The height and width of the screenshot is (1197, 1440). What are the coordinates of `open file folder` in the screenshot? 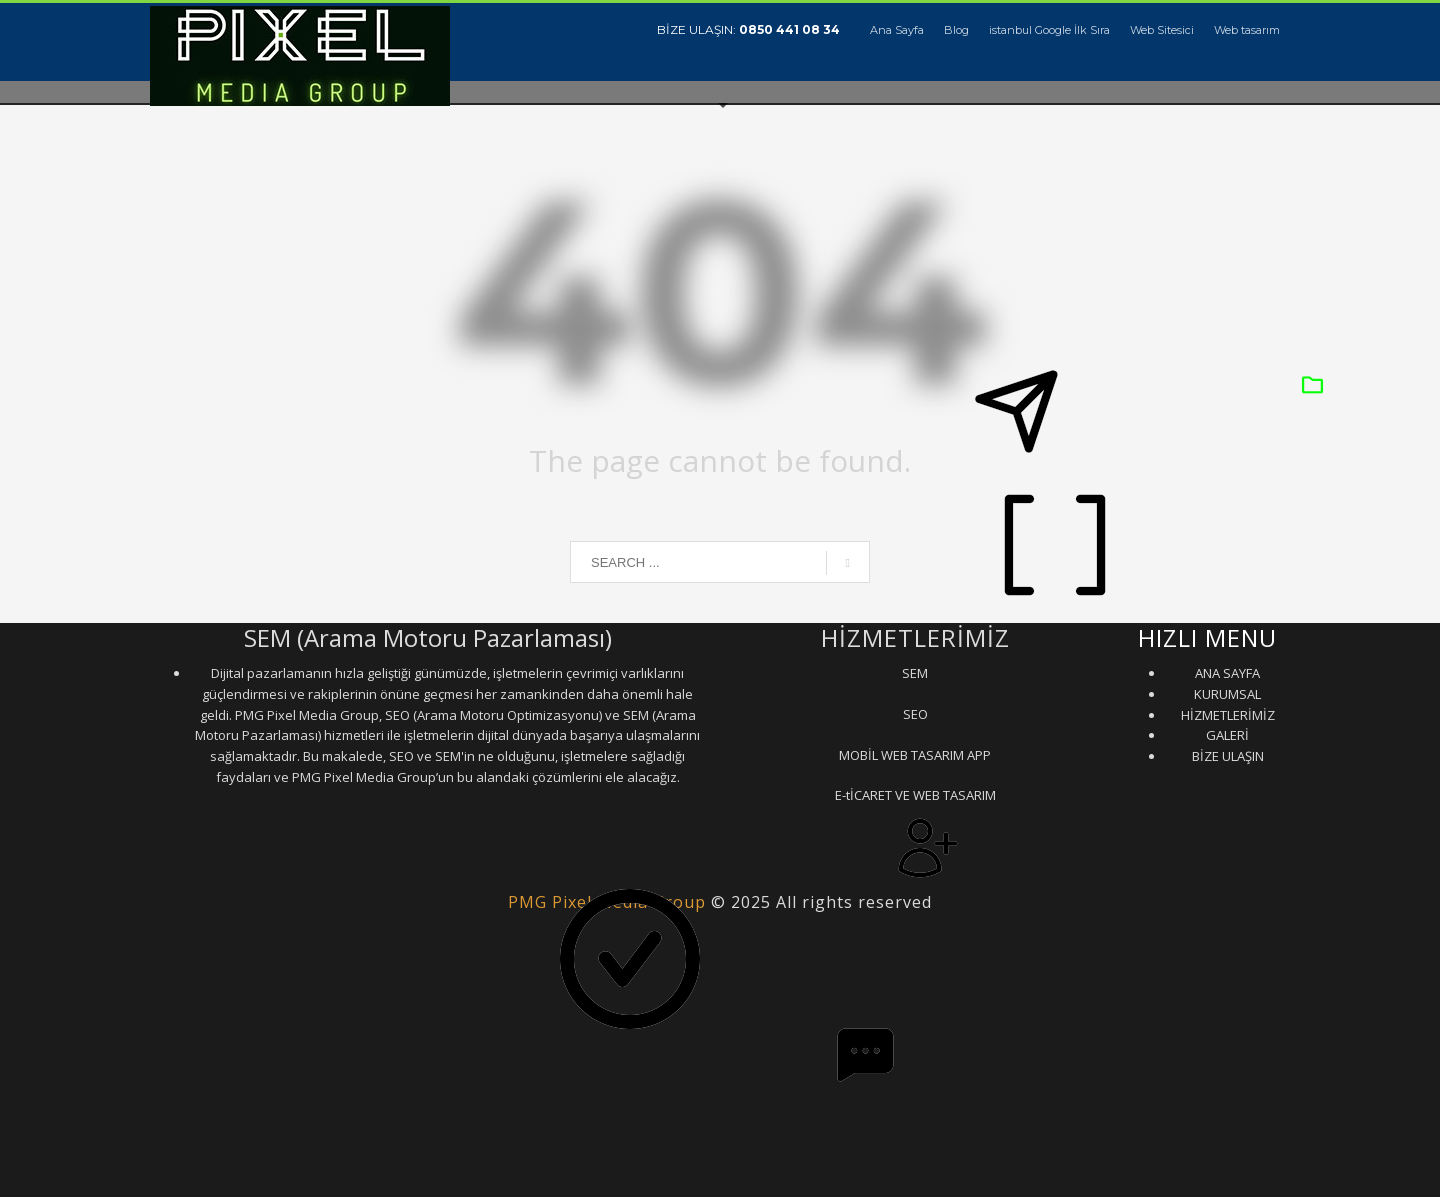 It's located at (1312, 384).